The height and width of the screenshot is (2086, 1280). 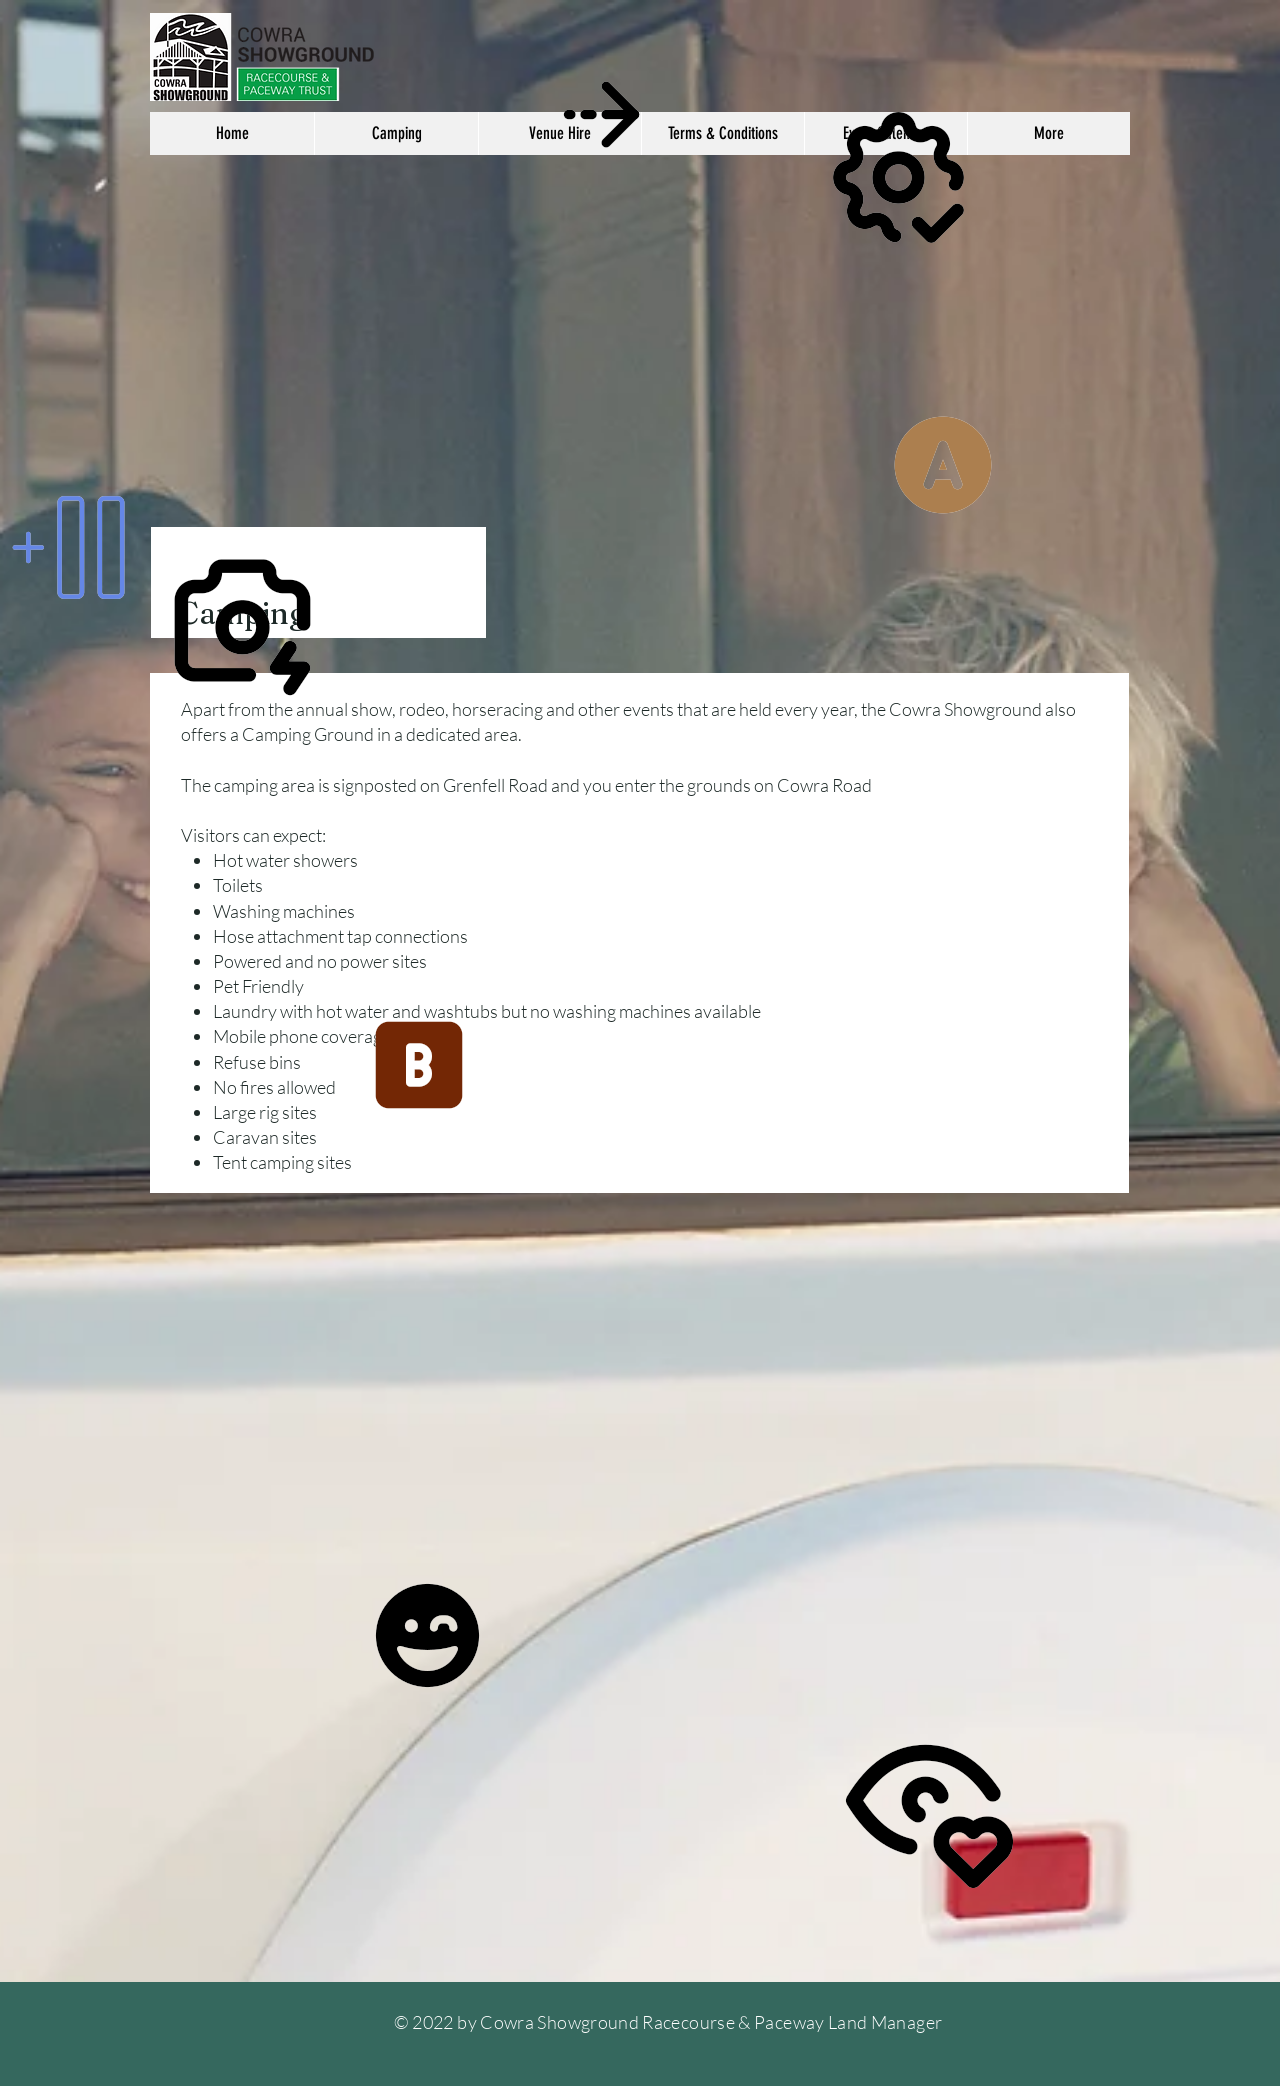 What do you see at coordinates (242, 620) in the screenshot?
I see `camera flash enabled` at bounding box center [242, 620].